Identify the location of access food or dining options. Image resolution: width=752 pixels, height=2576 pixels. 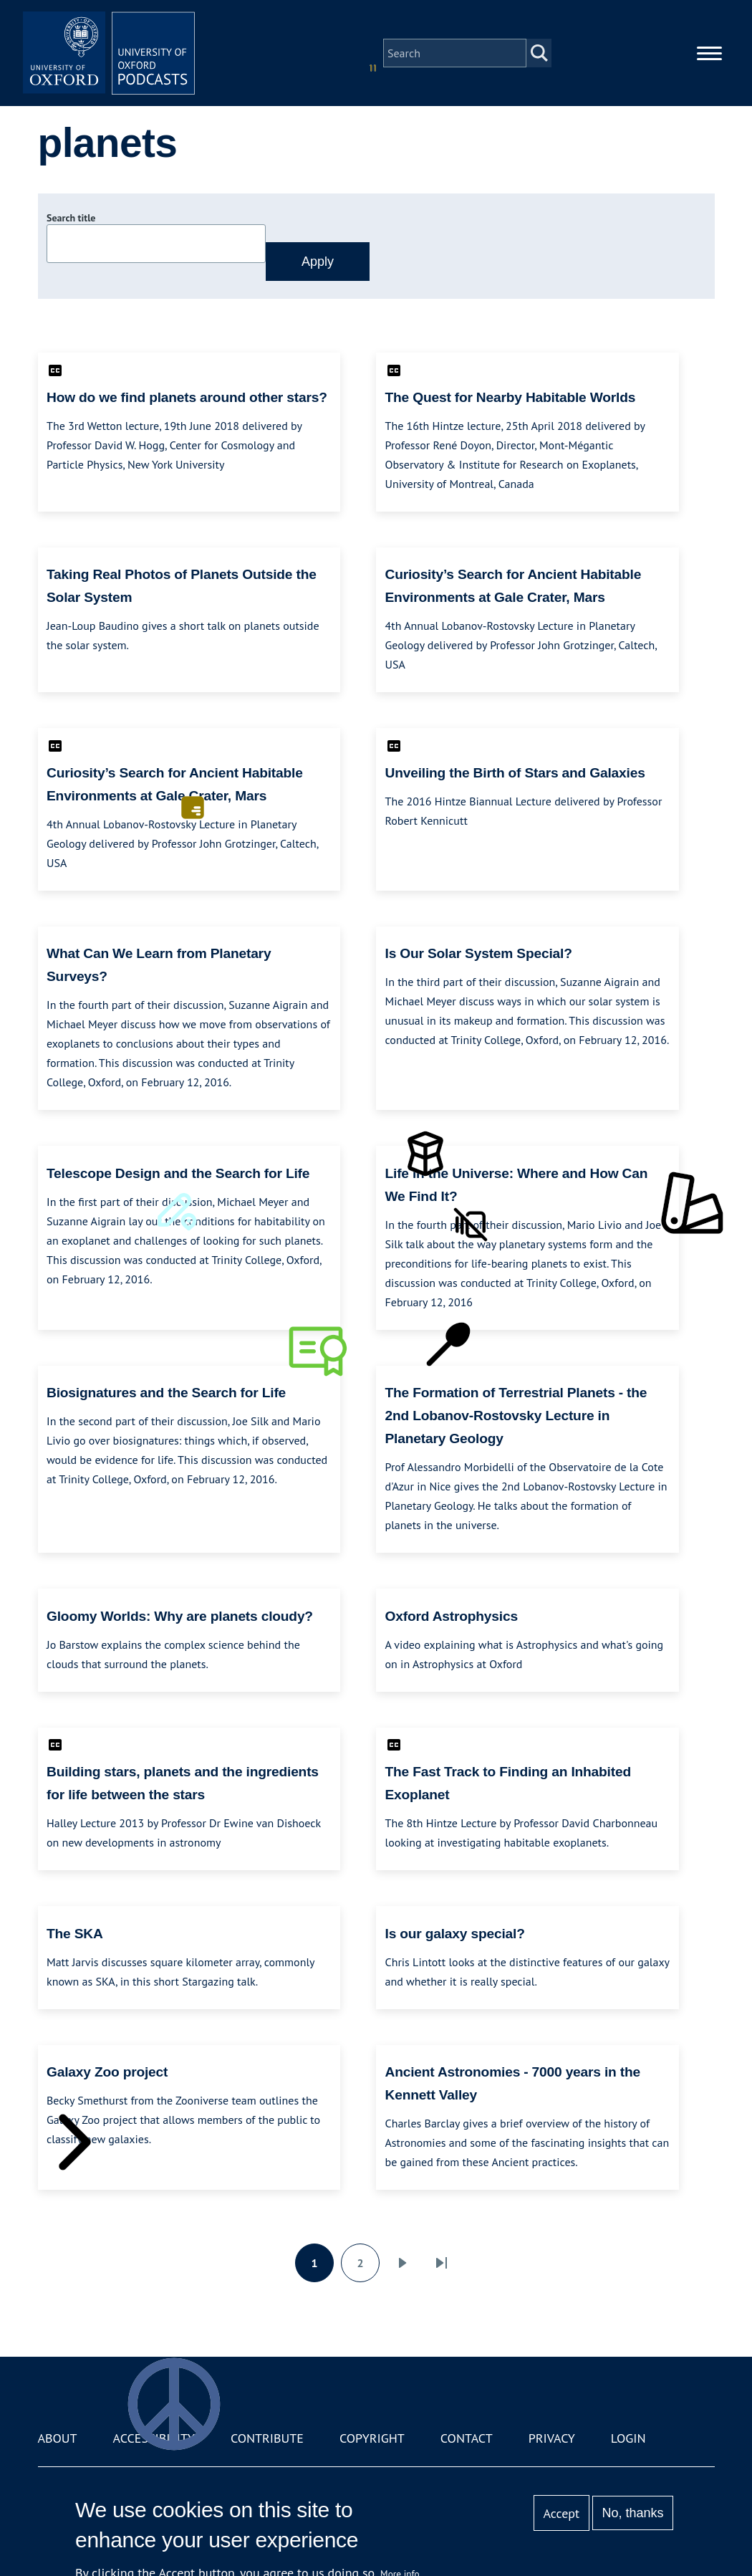
(448, 1344).